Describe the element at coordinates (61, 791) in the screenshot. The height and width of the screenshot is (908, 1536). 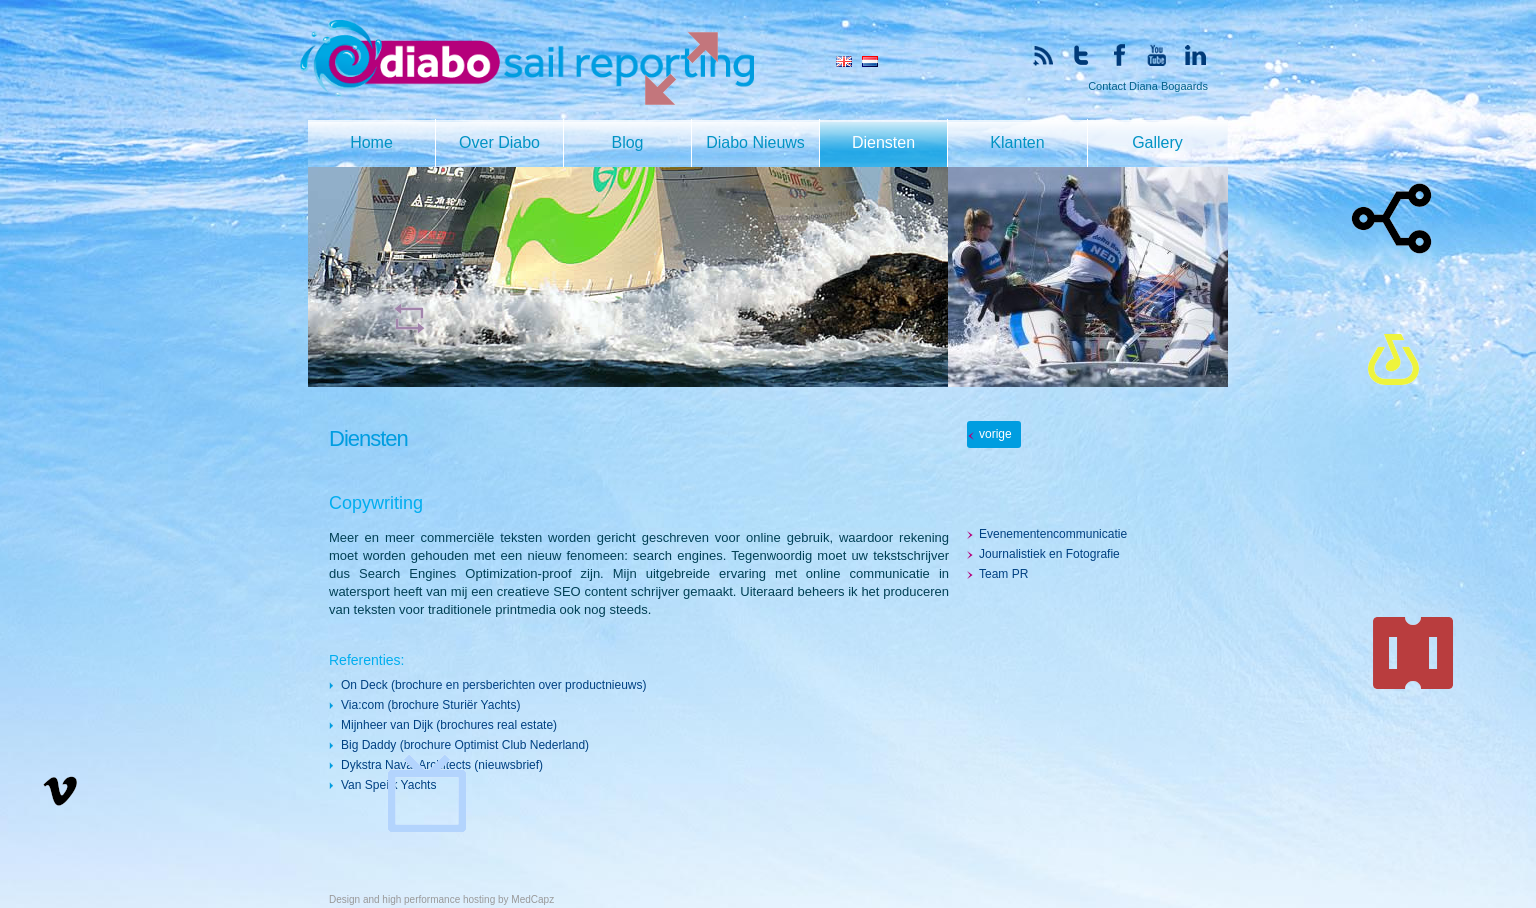
I see `open the Vimeo app` at that location.